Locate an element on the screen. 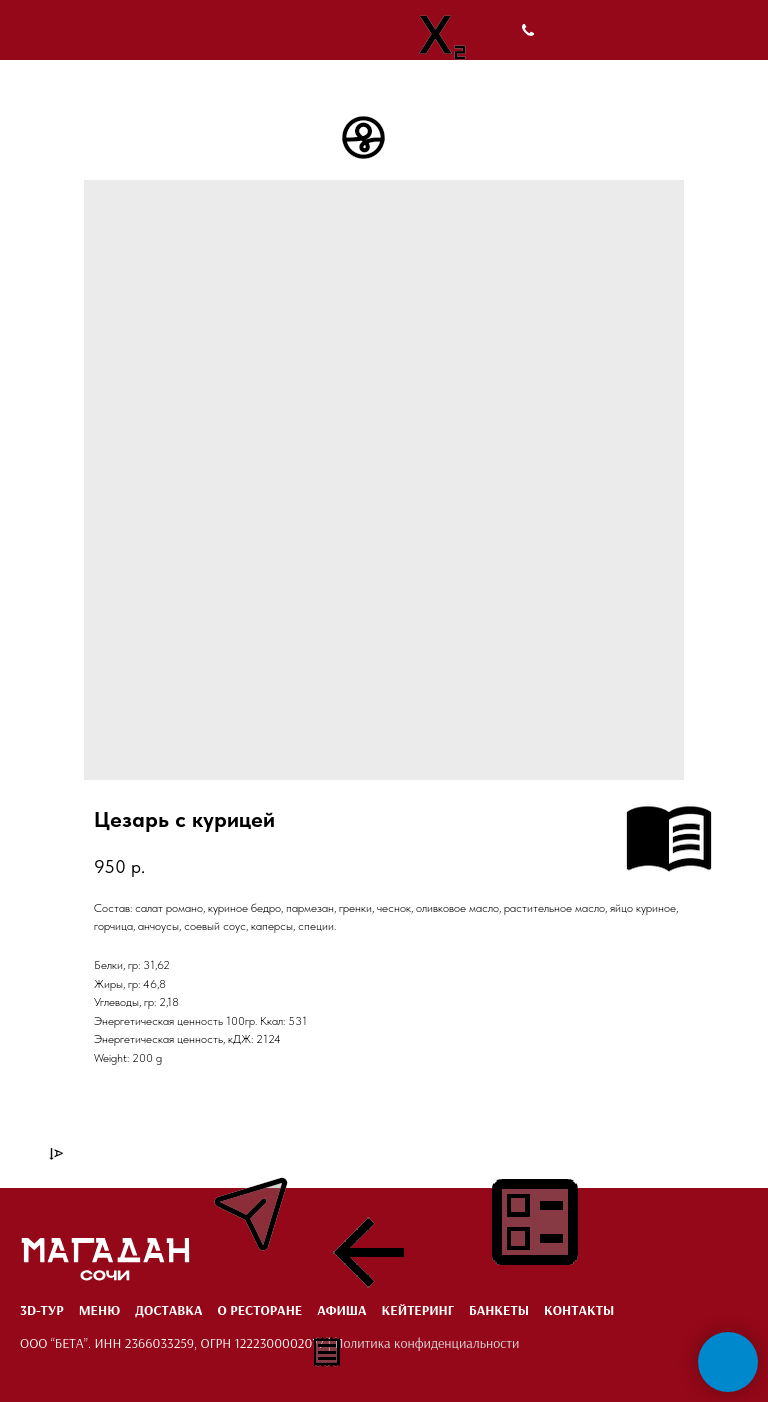 Image resolution: width=768 pixels, height=1402 pixels. send a message is located at coordinates (253, 1211).